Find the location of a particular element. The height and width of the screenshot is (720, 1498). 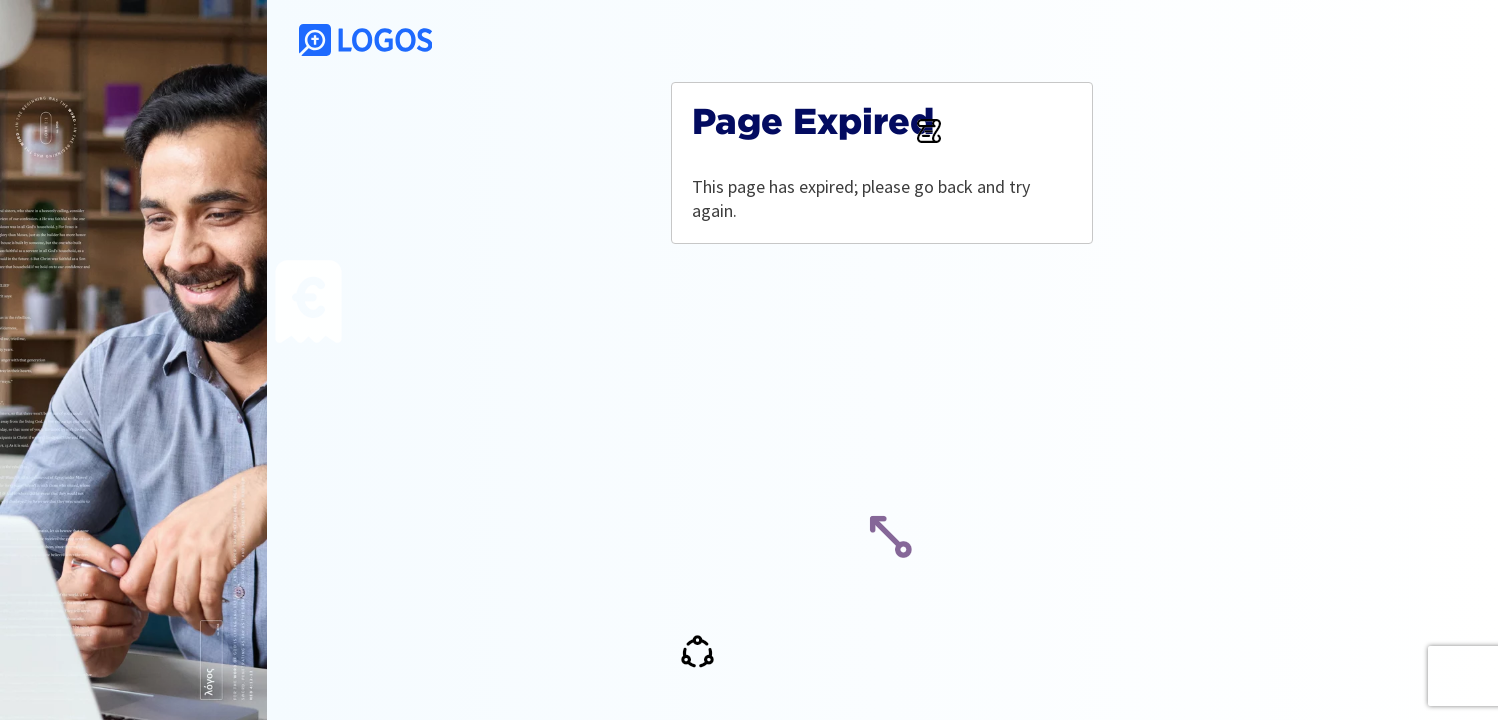

ubuntu operating system logo is located at coordinates (697, 651).